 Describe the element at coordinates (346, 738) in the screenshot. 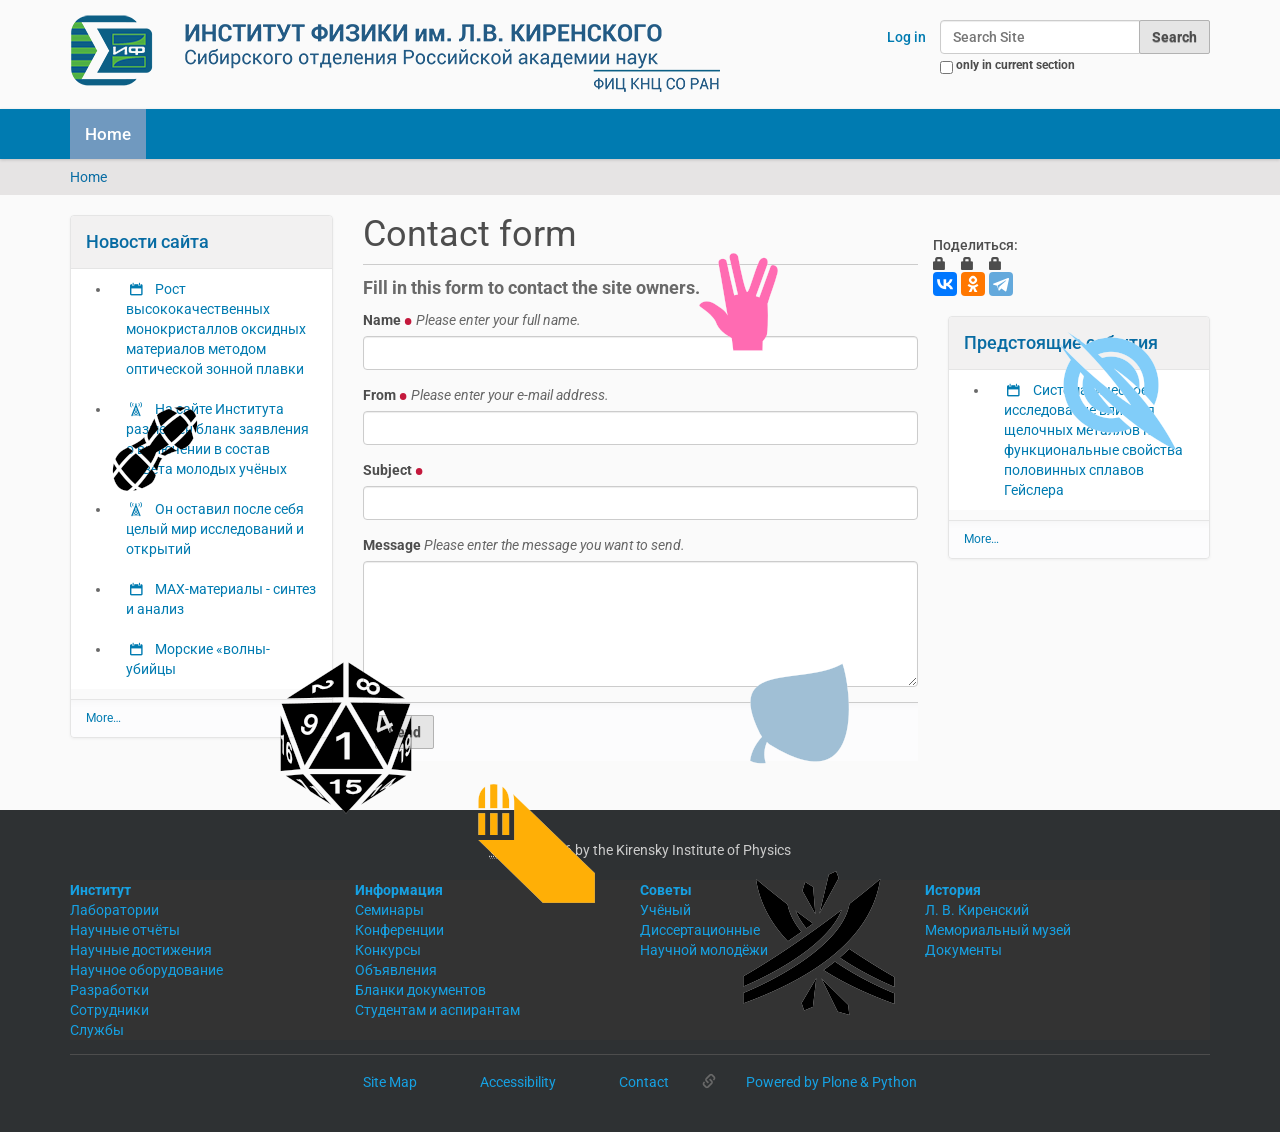

I see `roll a d20 die` at that location.